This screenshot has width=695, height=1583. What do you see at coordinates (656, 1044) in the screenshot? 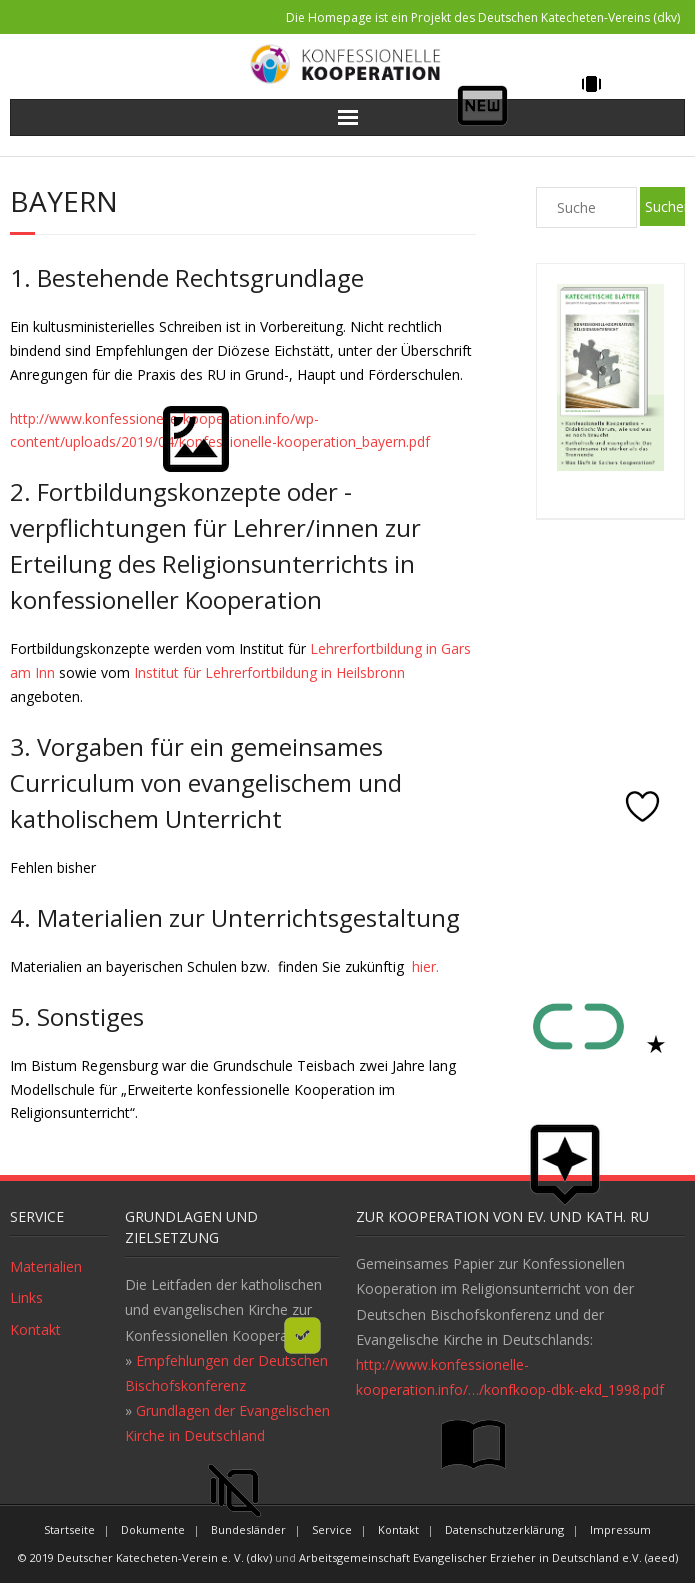
I see `rate or review an item` at bounding box center [656, 1044].